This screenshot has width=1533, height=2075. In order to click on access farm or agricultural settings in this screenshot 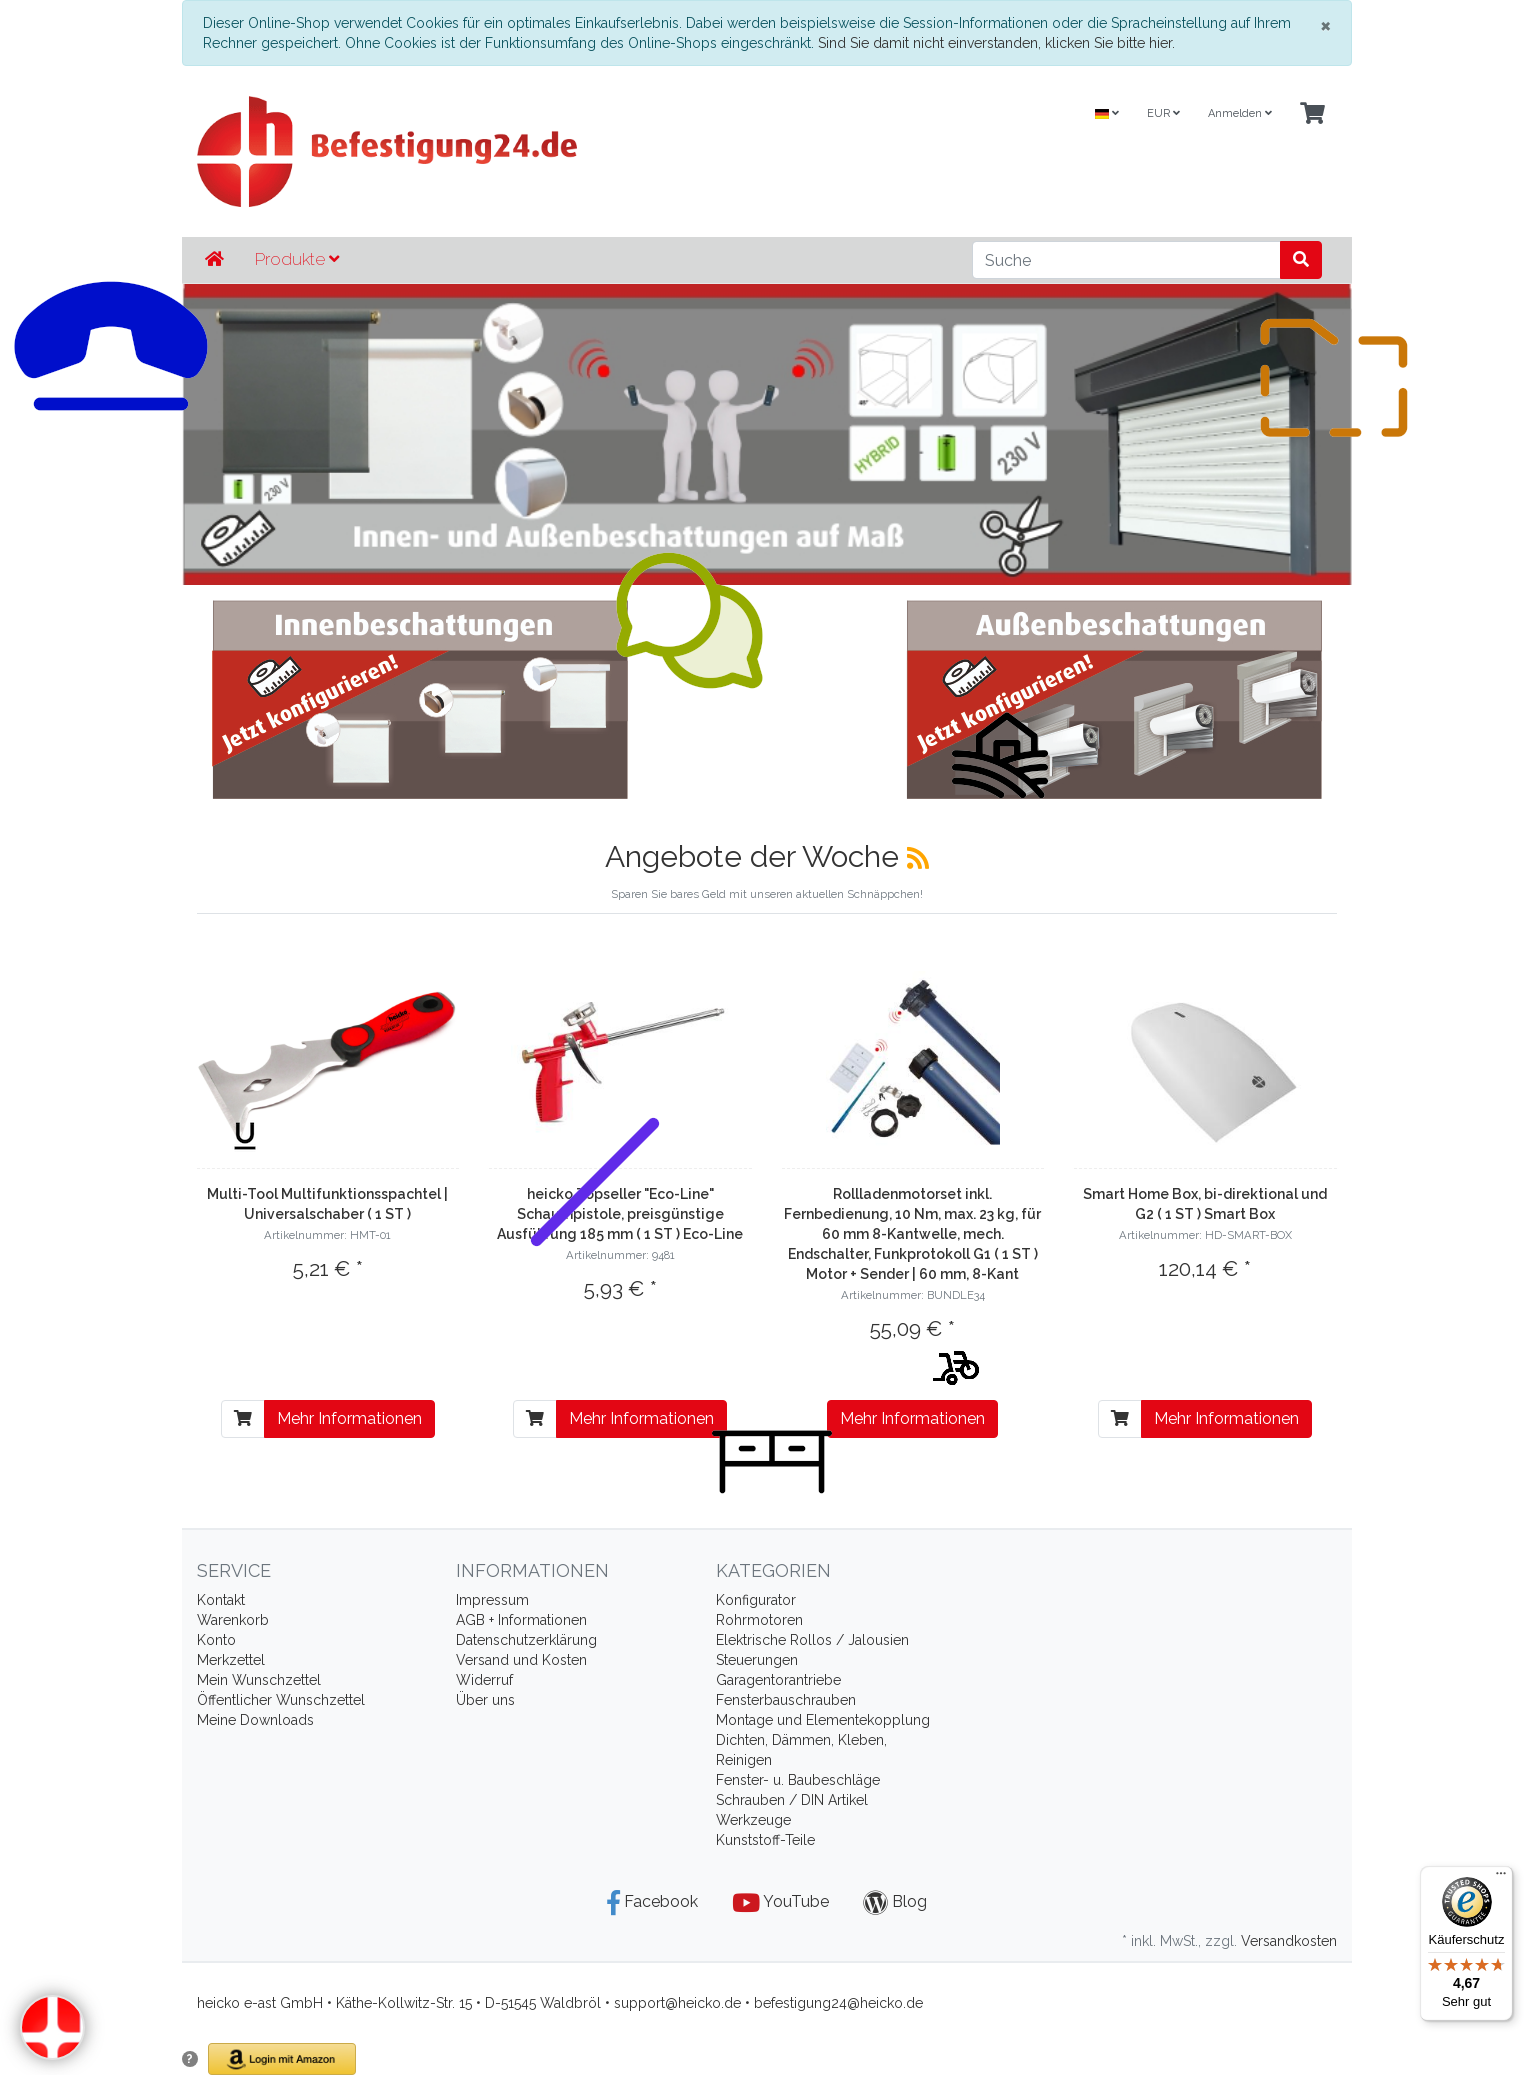, I will do `click(1000, 757)`.